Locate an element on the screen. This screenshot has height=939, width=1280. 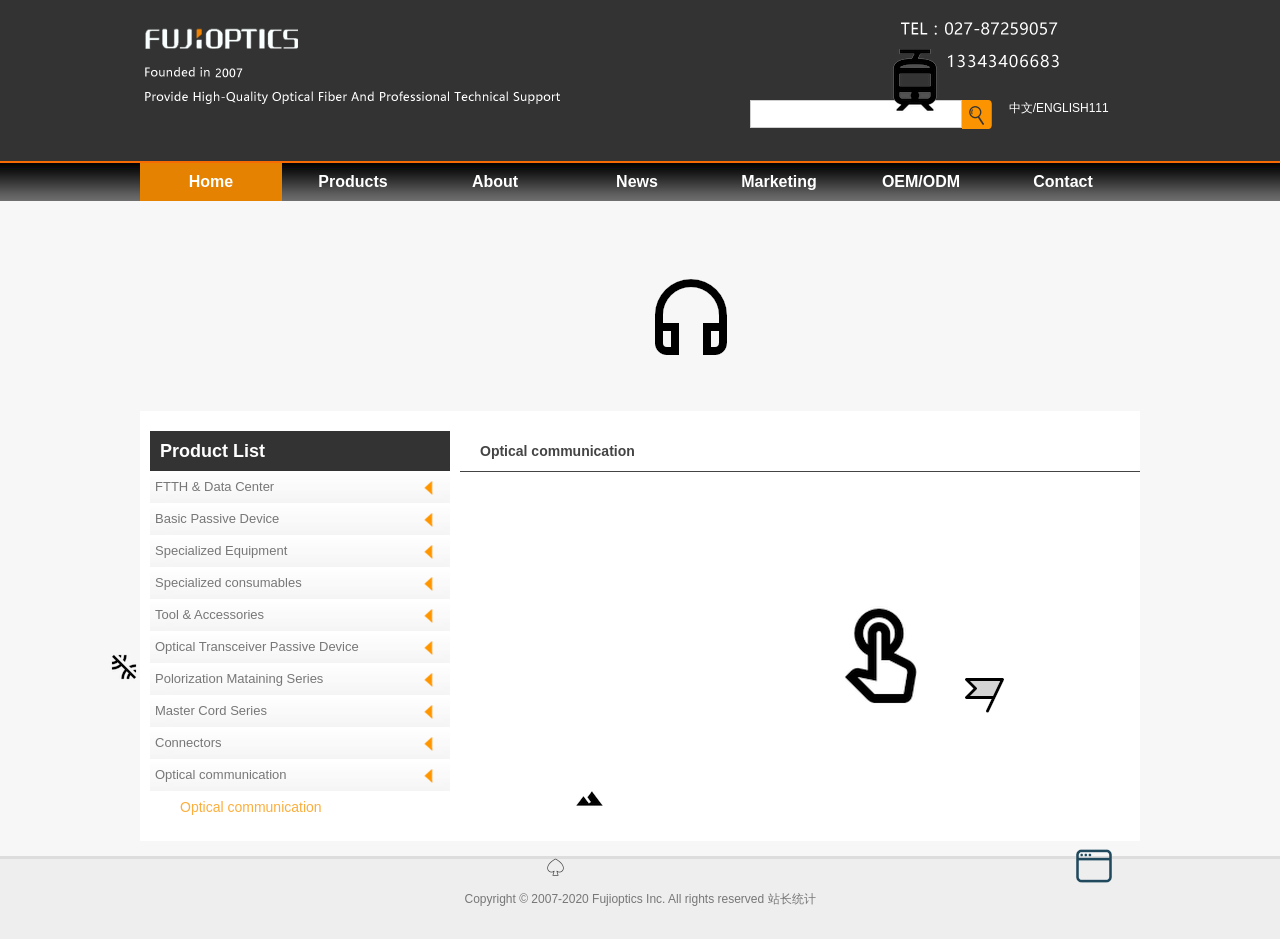
playing cards or card game category is located at coordinates (555, 867).